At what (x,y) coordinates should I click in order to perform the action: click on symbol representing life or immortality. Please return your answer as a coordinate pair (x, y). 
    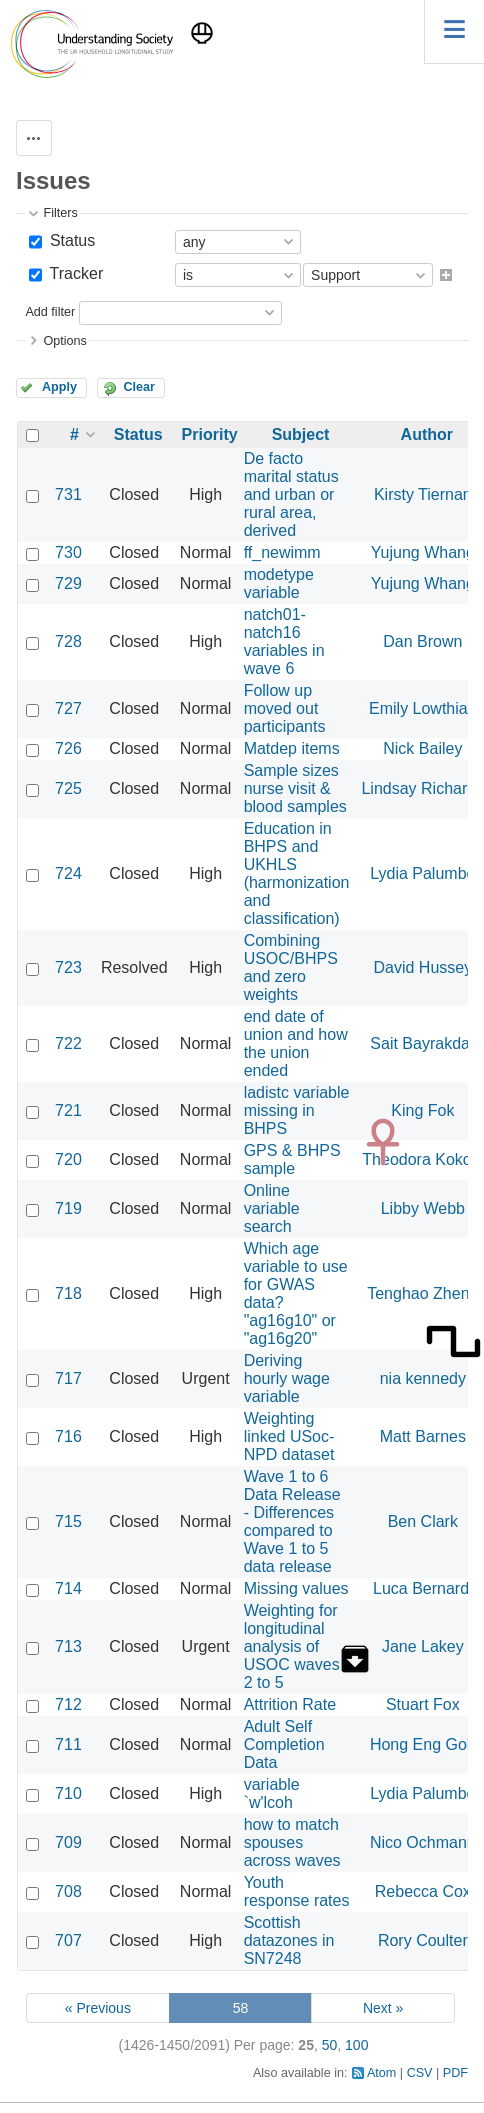
    Looking at the image, I should click on (383, 1142).